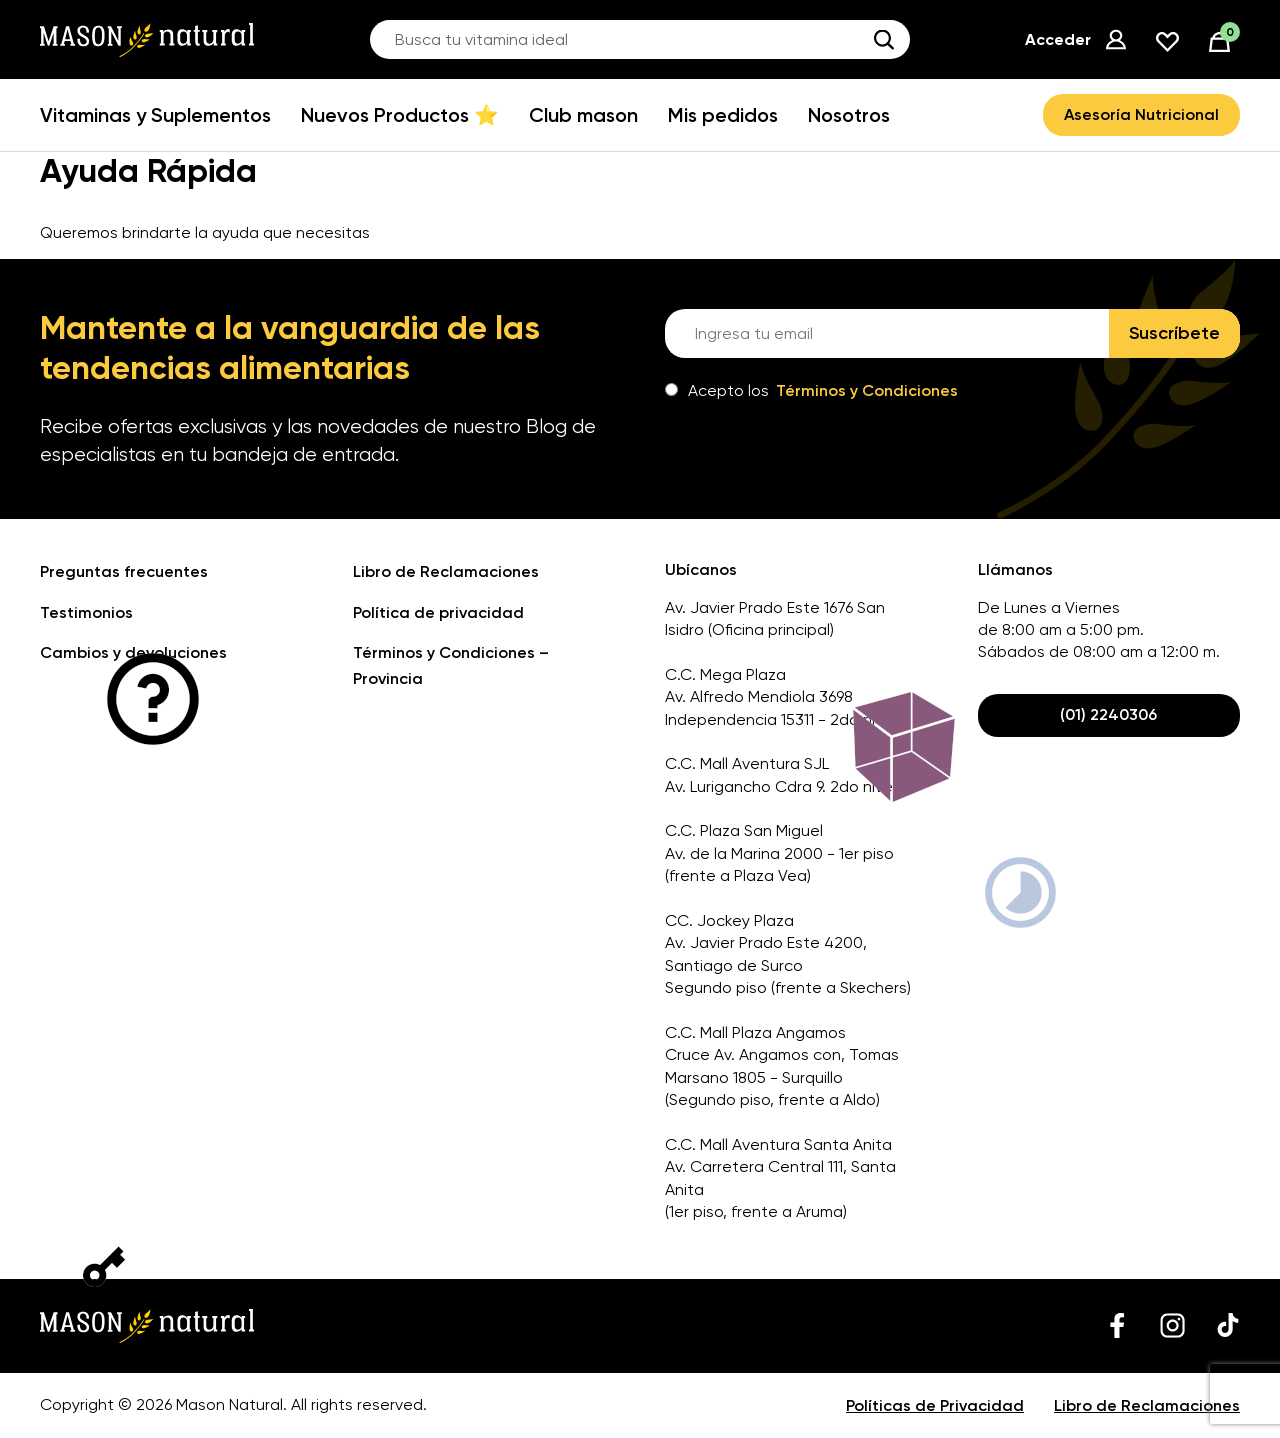 This screenshot has width=1280, height=1438. I want to click on indicates task or download is 50% complete, so click(1020, 892).